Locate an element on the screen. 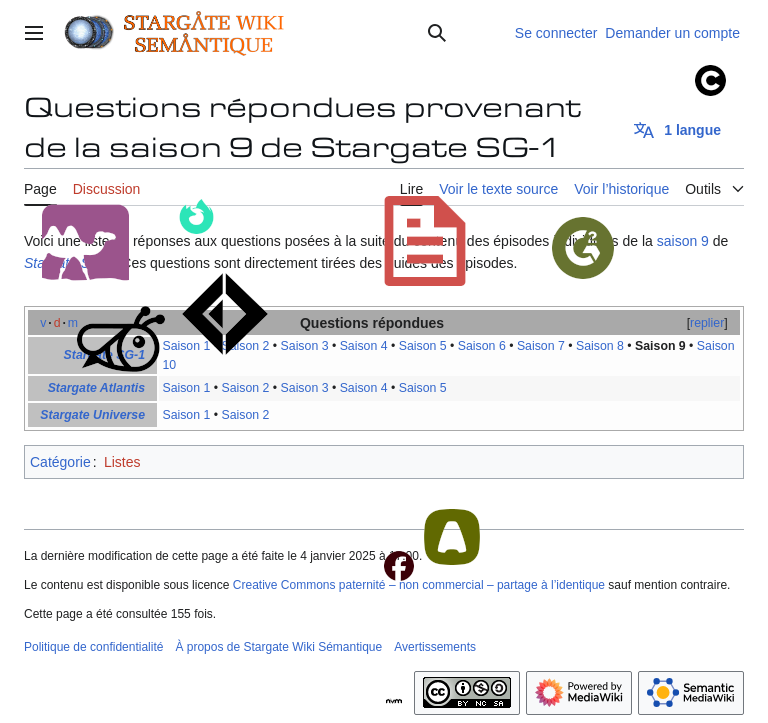 The height and width of the screenshot is (723, 768). indicates code written in F# programming language is located at coordinates (225, 314).